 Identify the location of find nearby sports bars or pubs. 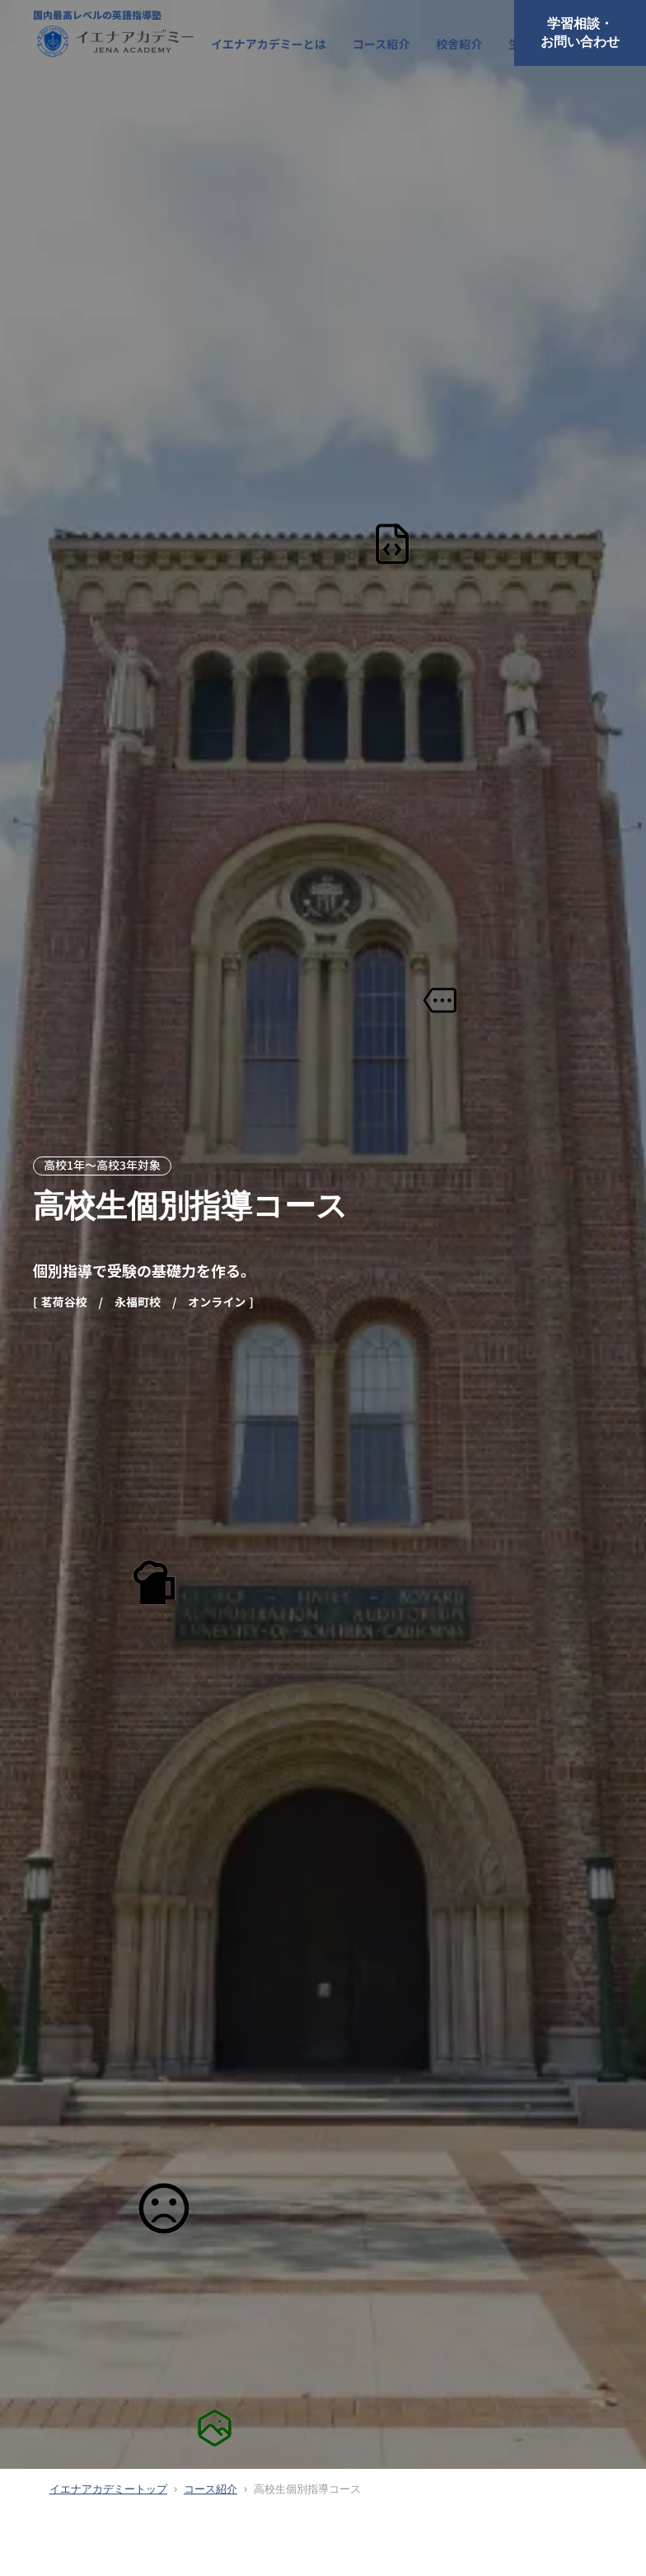
(154, 1584).